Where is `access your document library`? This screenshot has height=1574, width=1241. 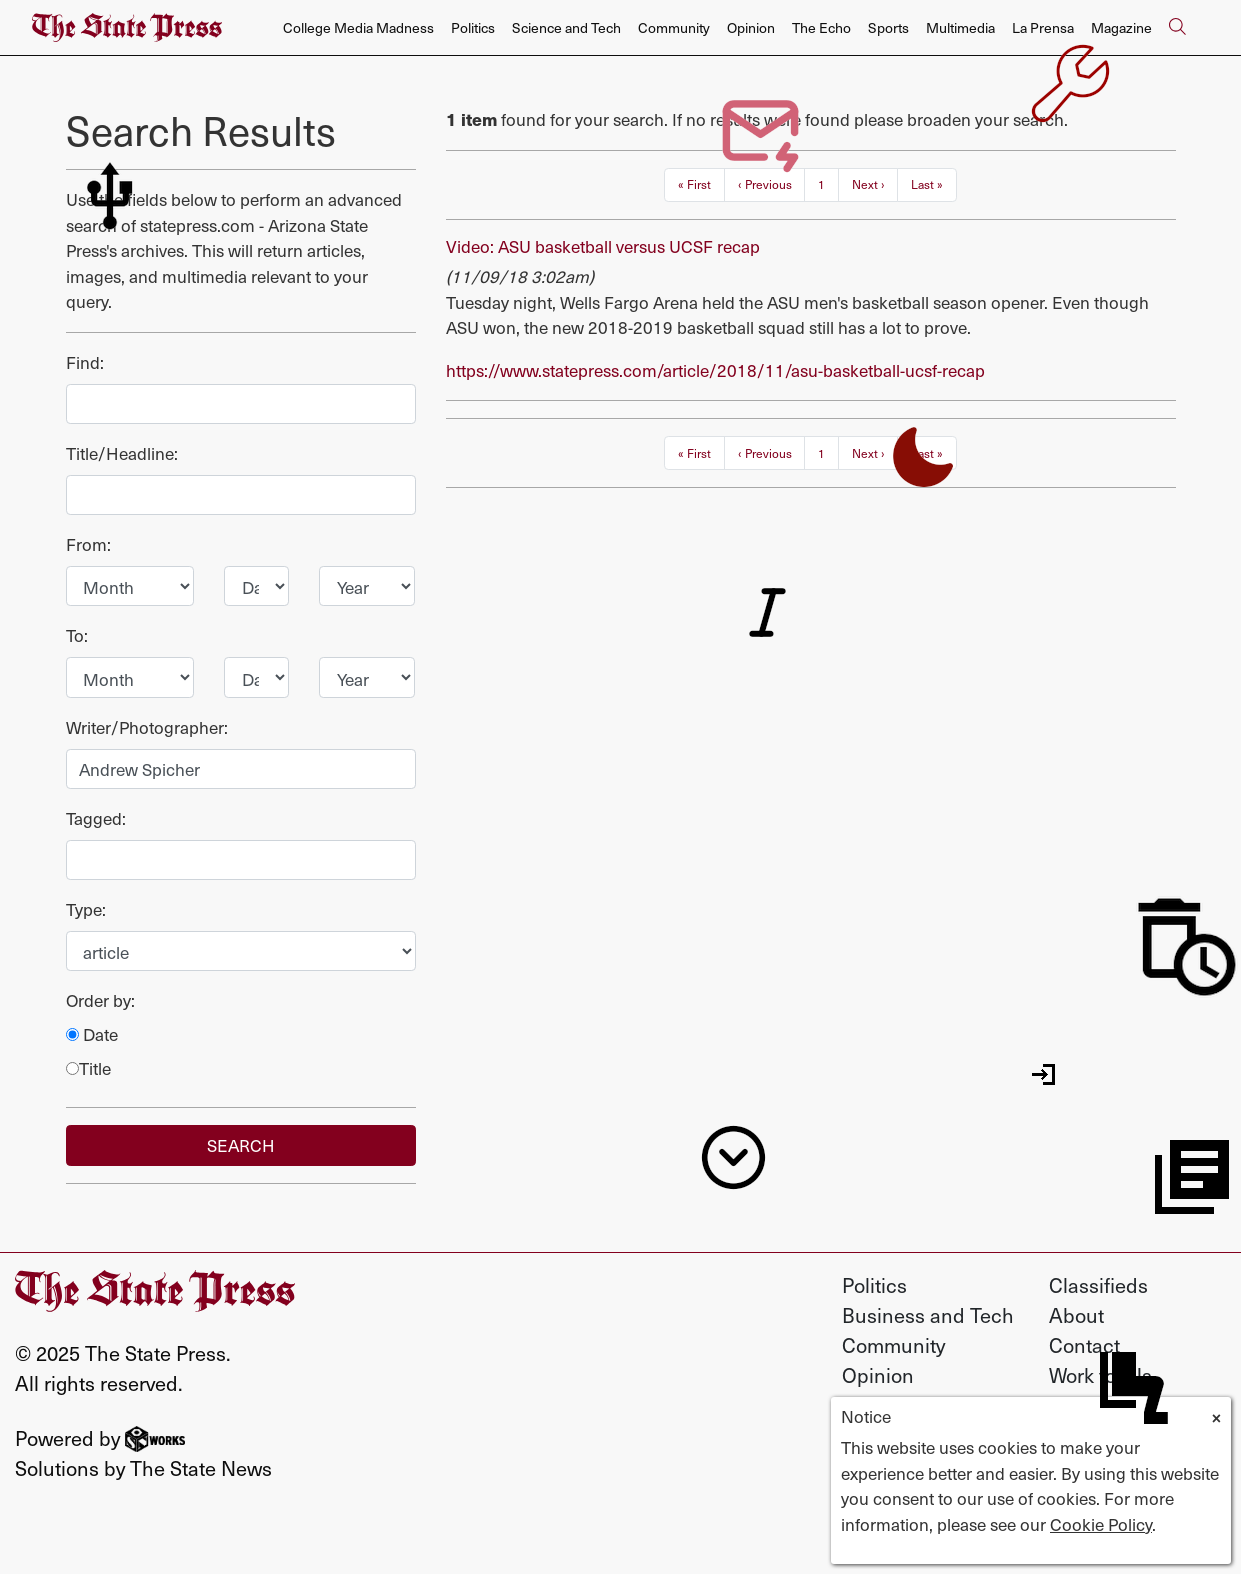
access your document library is located at coordinates (1192, 1177).